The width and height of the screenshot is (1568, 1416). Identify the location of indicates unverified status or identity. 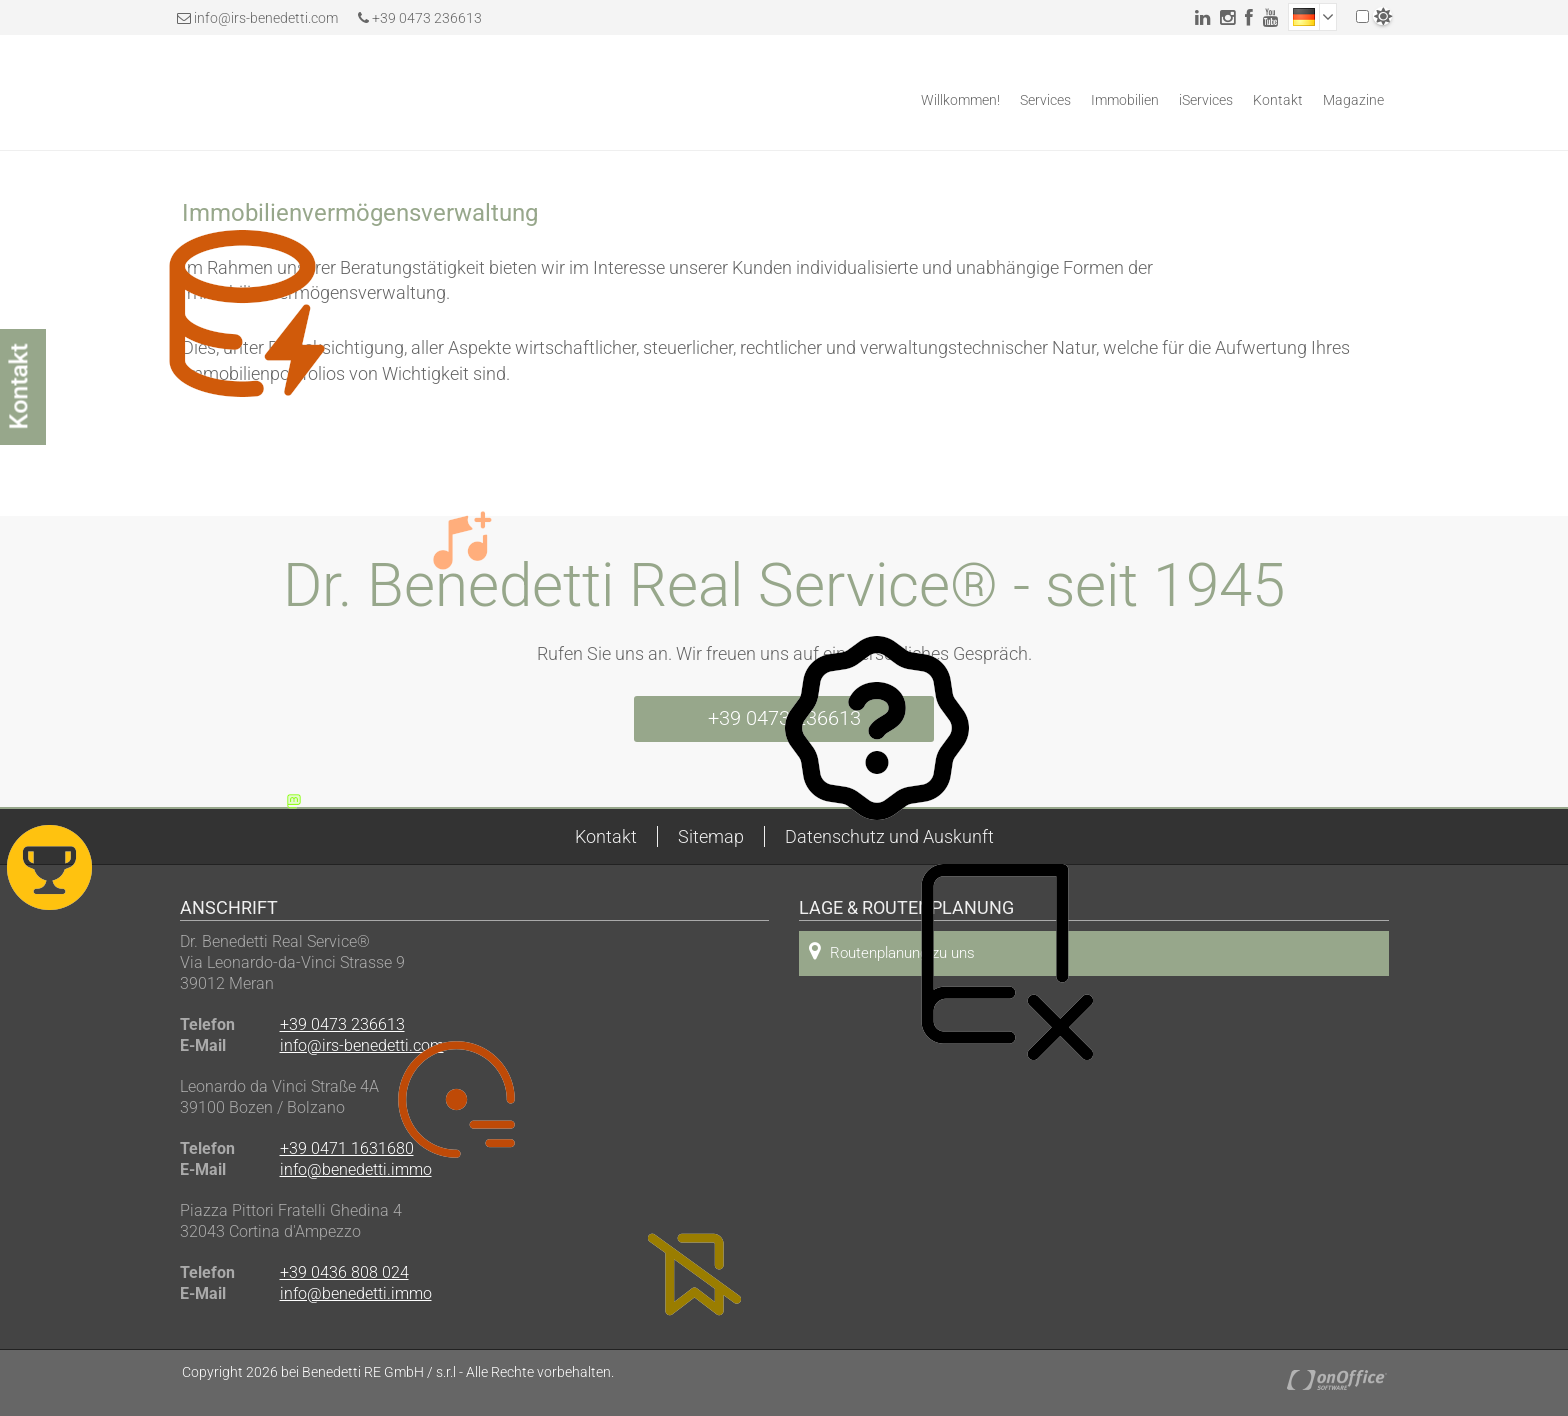
(877, 728).